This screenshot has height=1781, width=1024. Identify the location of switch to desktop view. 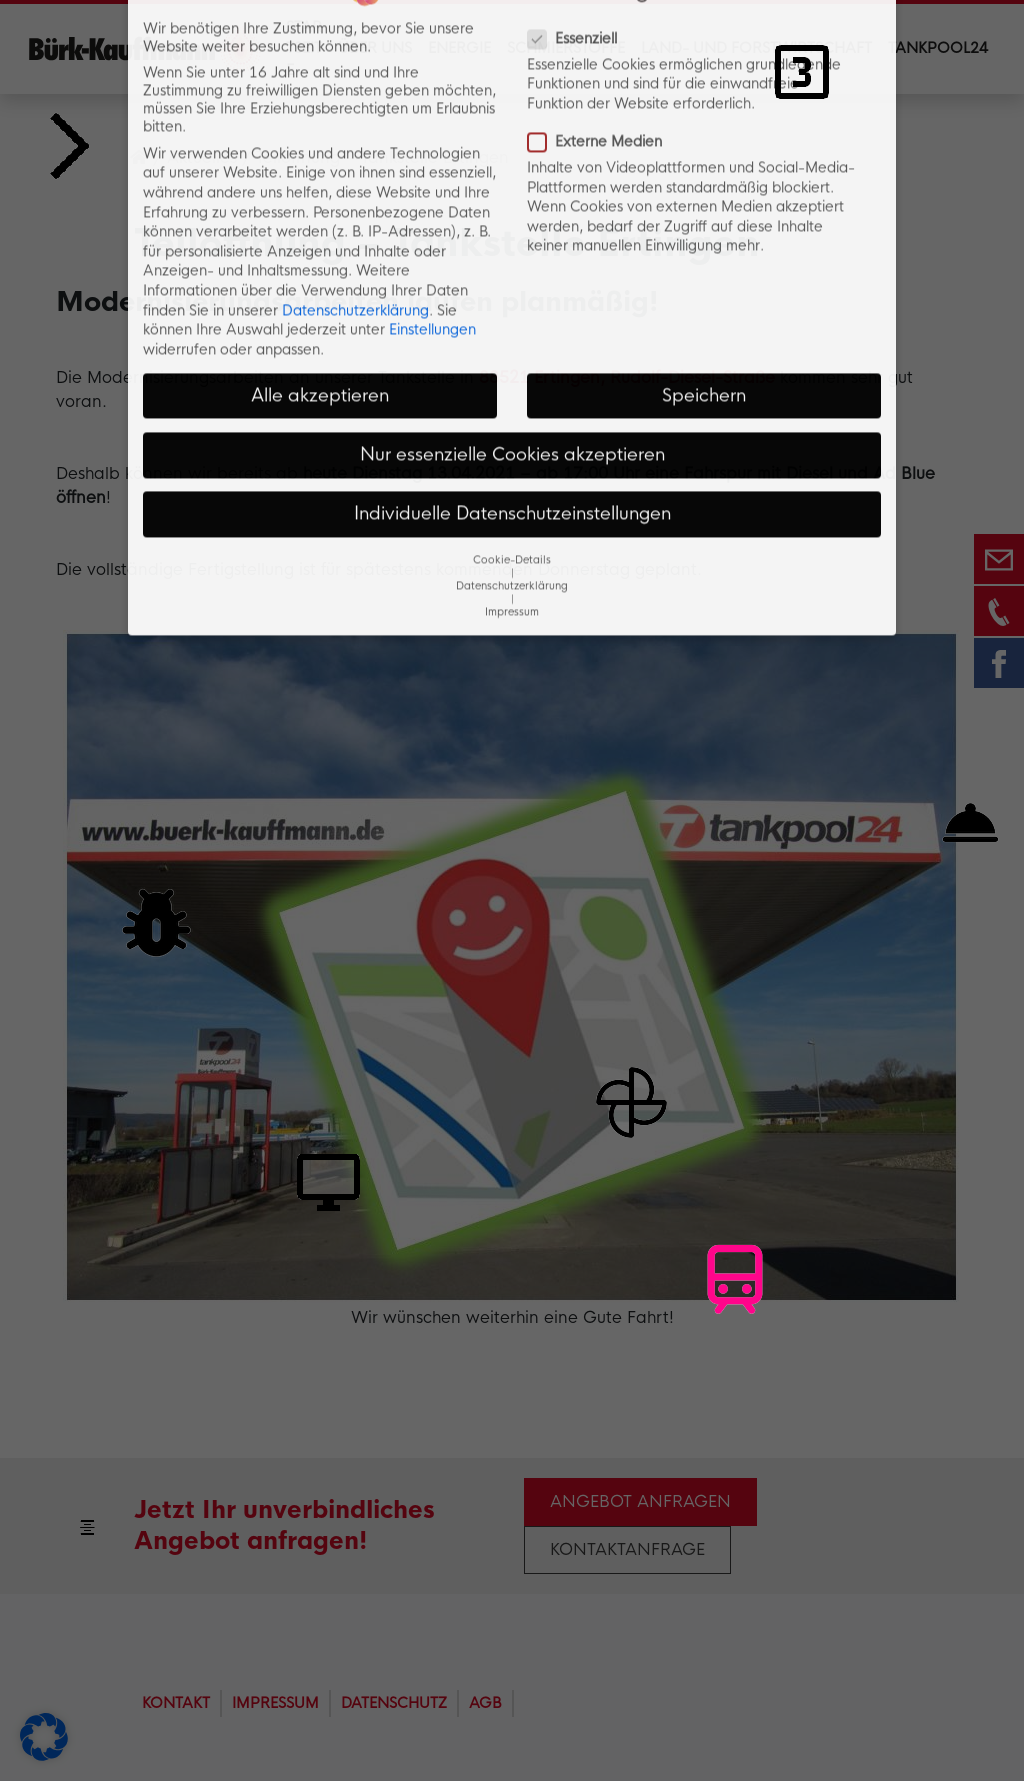
(328, 1182).